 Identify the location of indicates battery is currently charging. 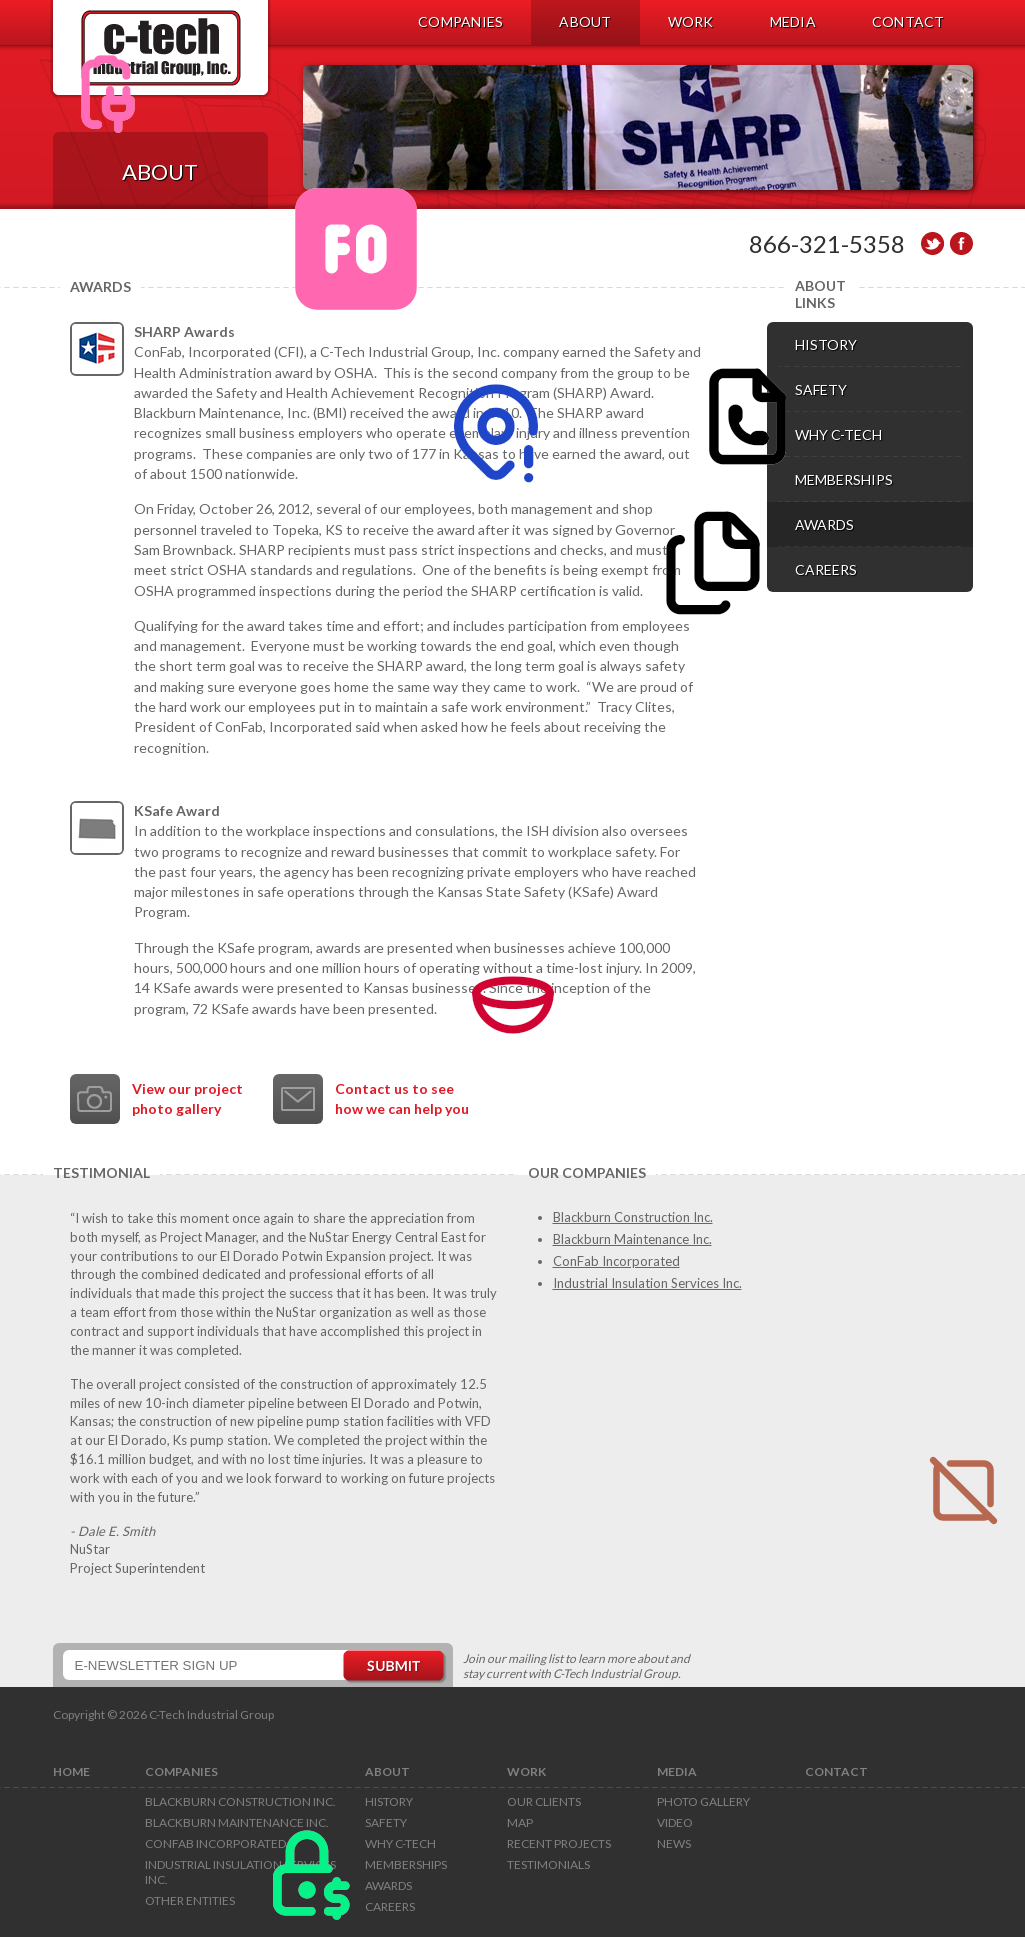
(106, 92).